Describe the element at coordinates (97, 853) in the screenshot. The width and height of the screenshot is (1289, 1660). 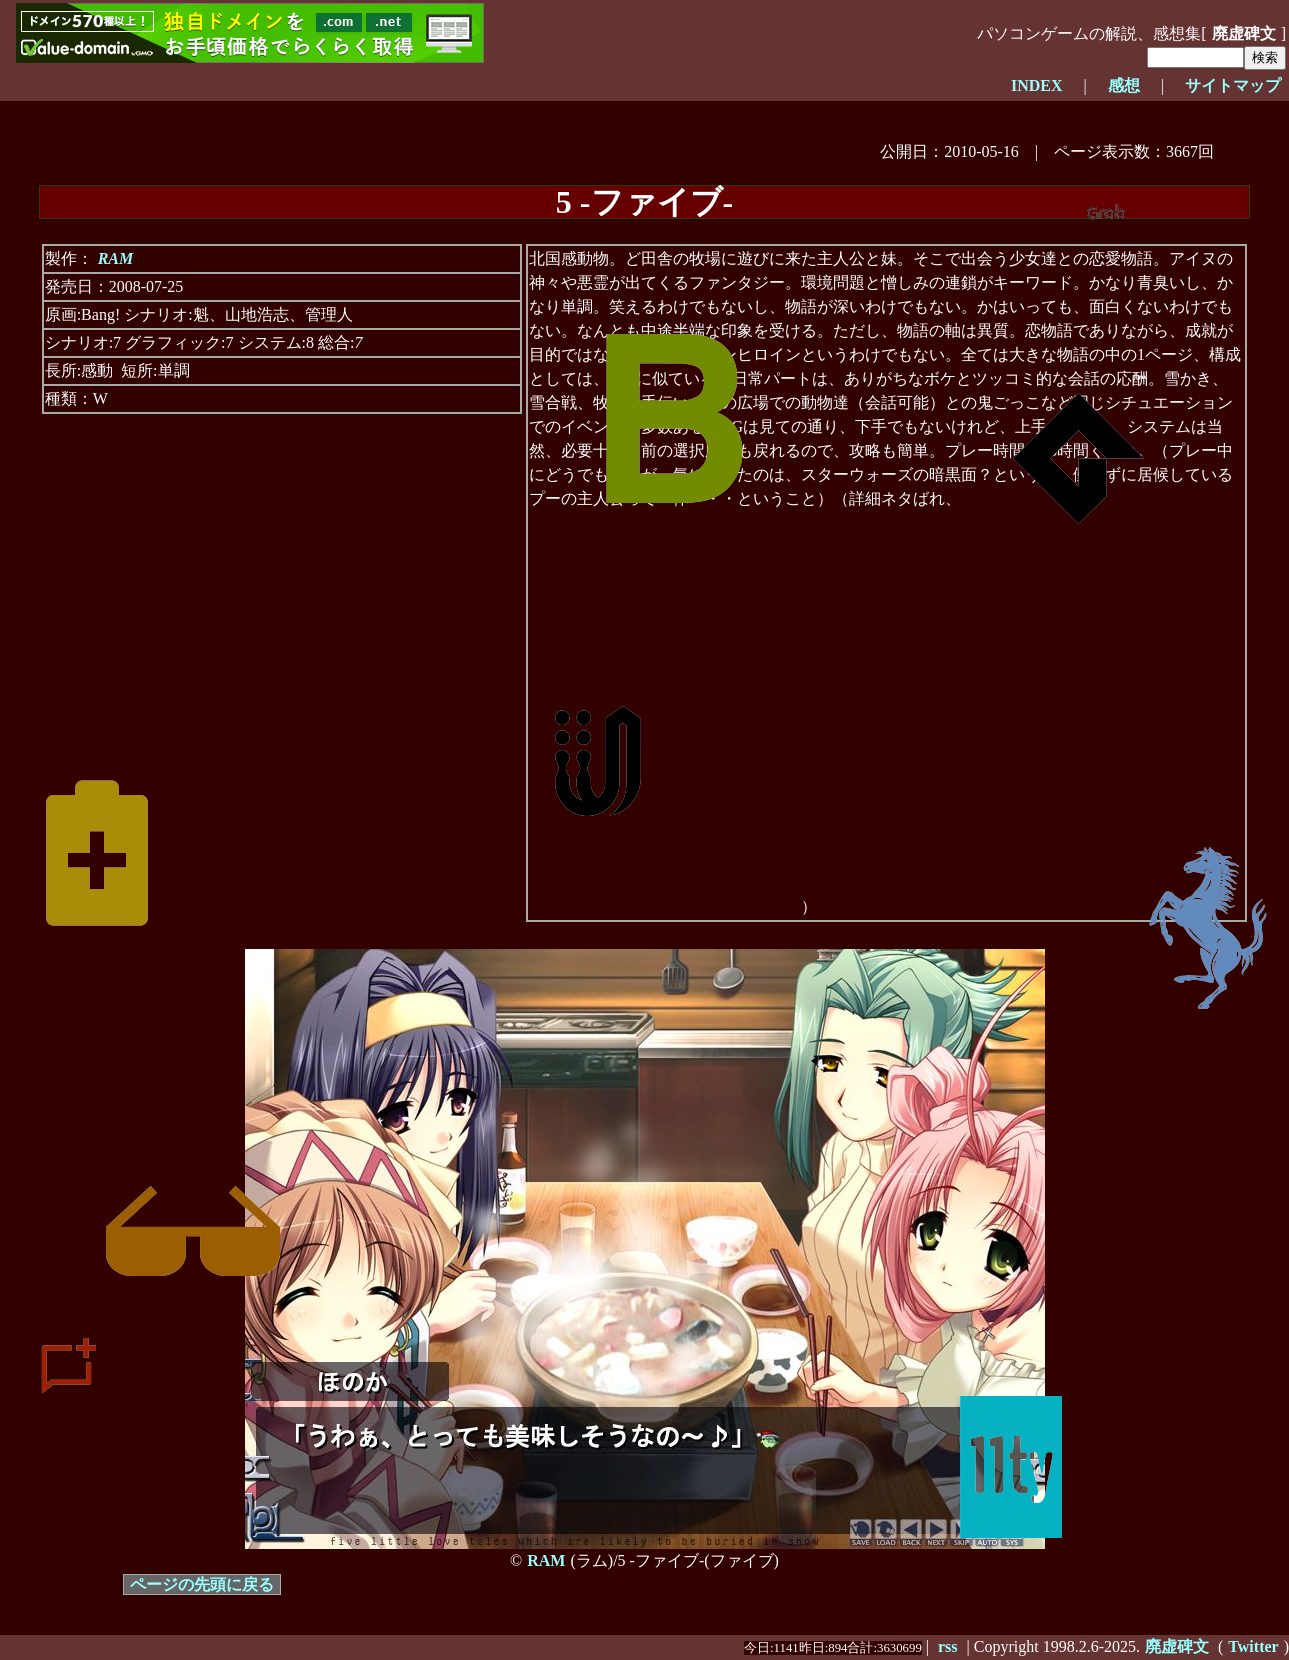
I see `enable battery saver mode` at that location.